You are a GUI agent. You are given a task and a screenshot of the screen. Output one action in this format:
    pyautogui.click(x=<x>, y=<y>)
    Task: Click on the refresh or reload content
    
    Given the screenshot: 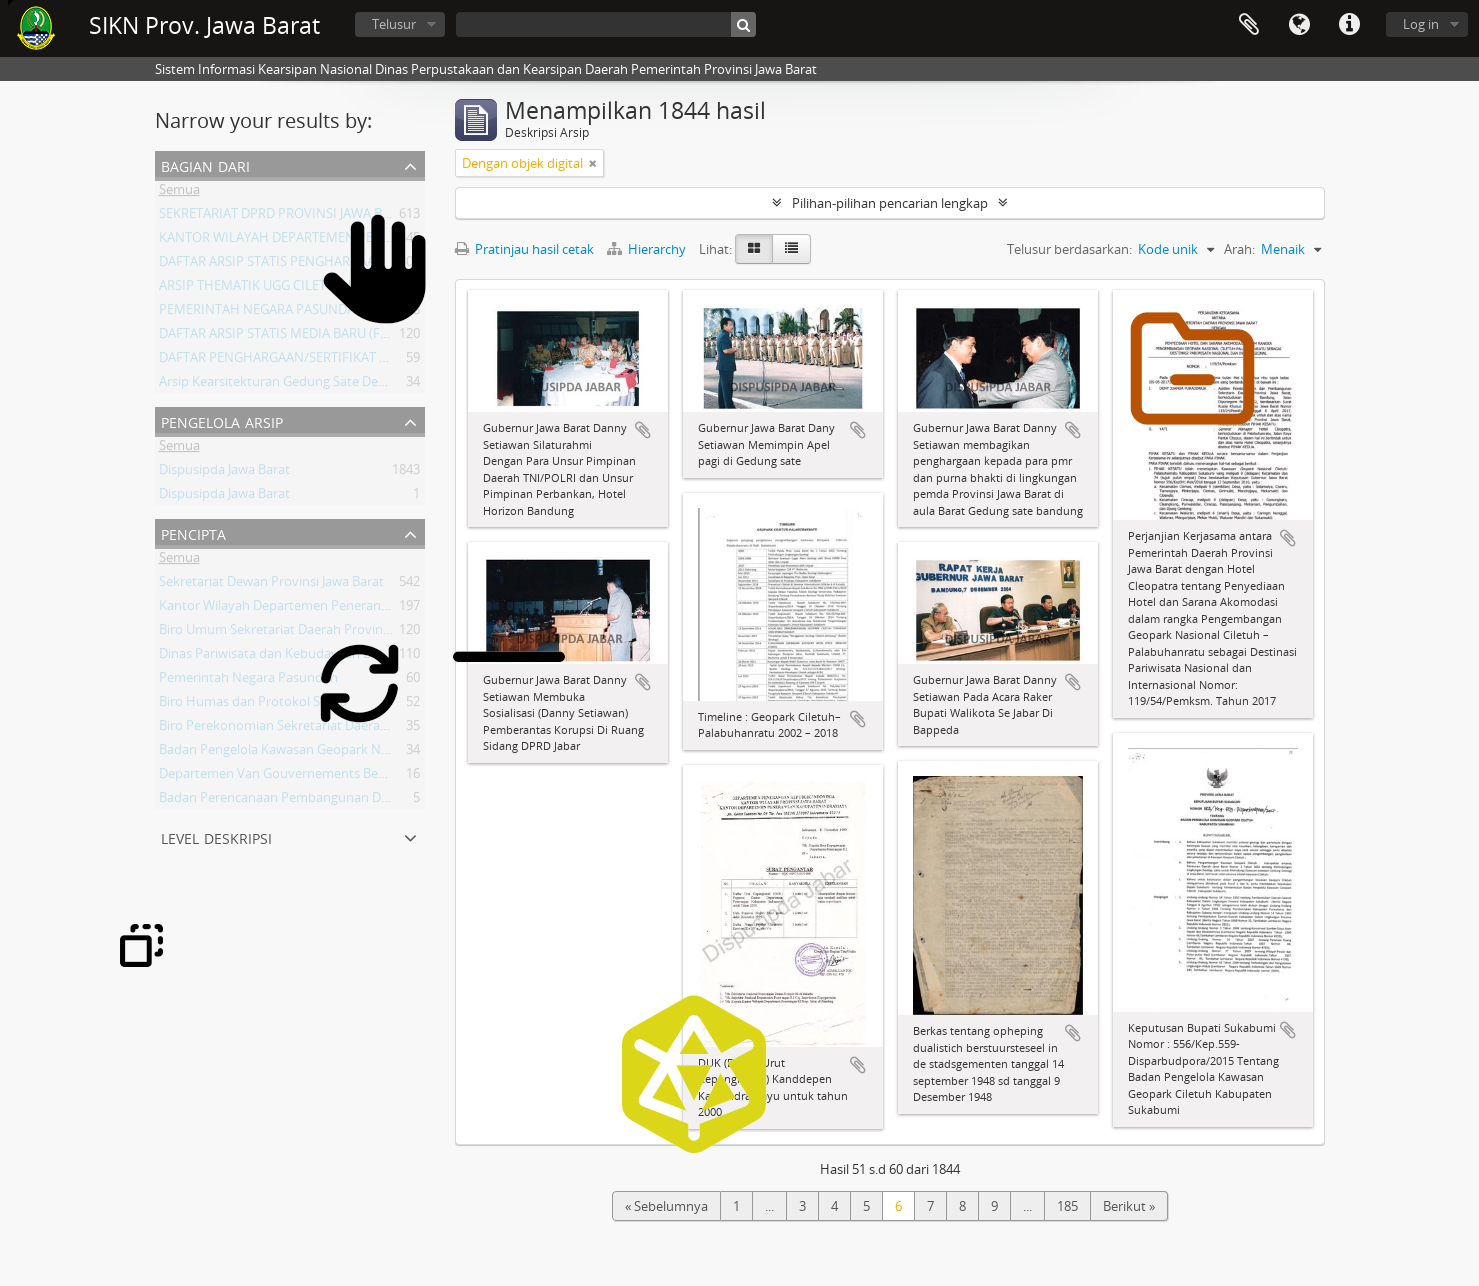 What is the action you would take?
    pyautogui.click(x=359, y=683)
    